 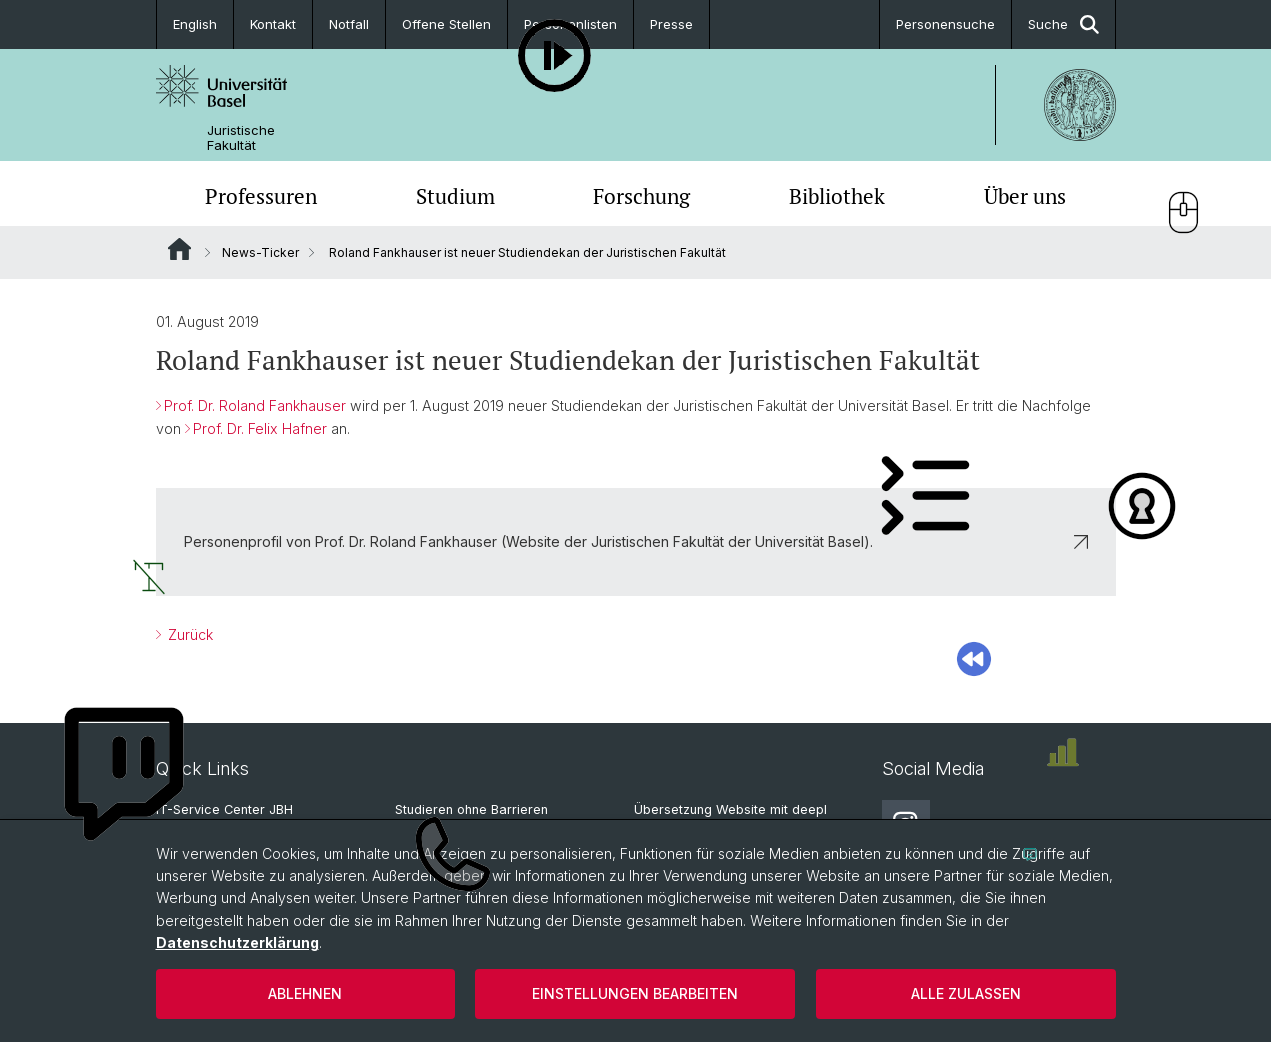 I want to click on view analytics or statistics, so click(x=1063, y=753).